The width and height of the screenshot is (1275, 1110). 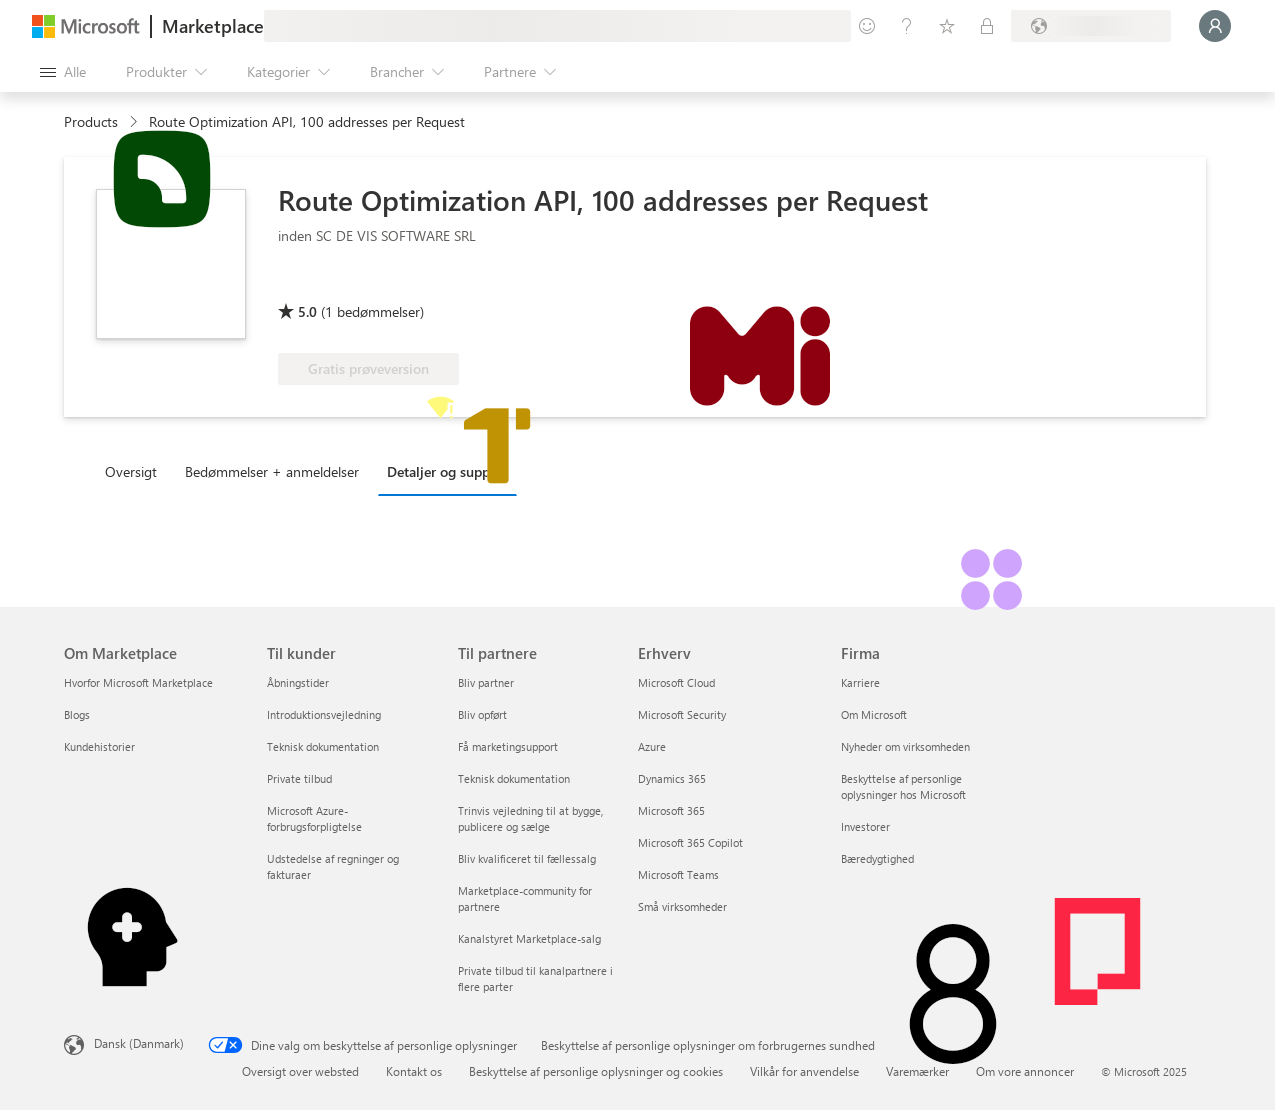 What do you see at coordinates (953, 994) in the screenshot?
I see `indicates item number 8 in a list or sequence` at bounding box center [953, 994].